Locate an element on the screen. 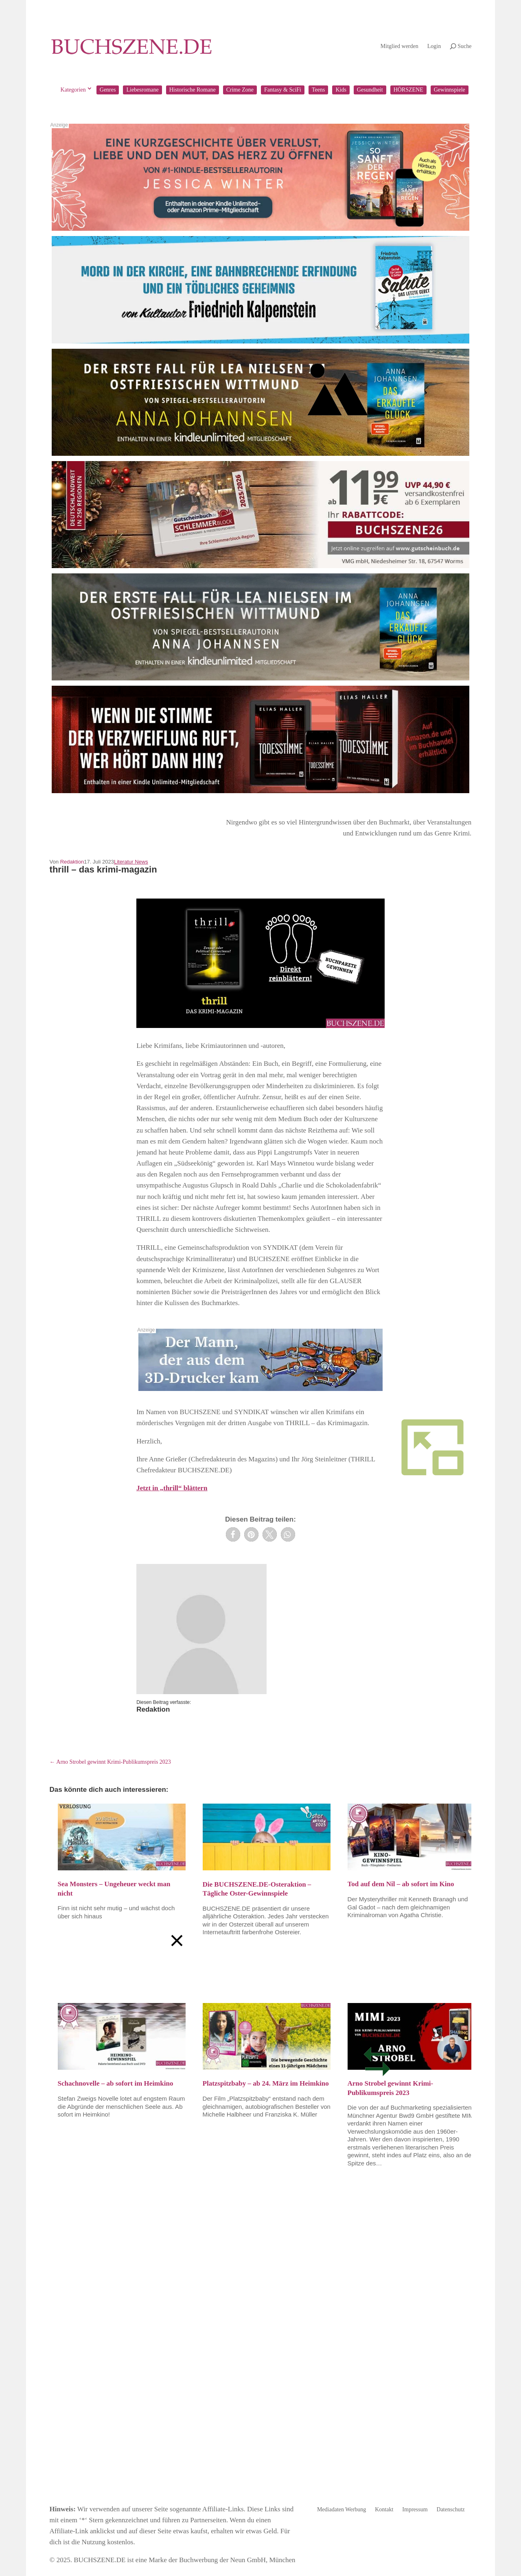  switch to landscape photo mode is located at coordinates (336, 389).